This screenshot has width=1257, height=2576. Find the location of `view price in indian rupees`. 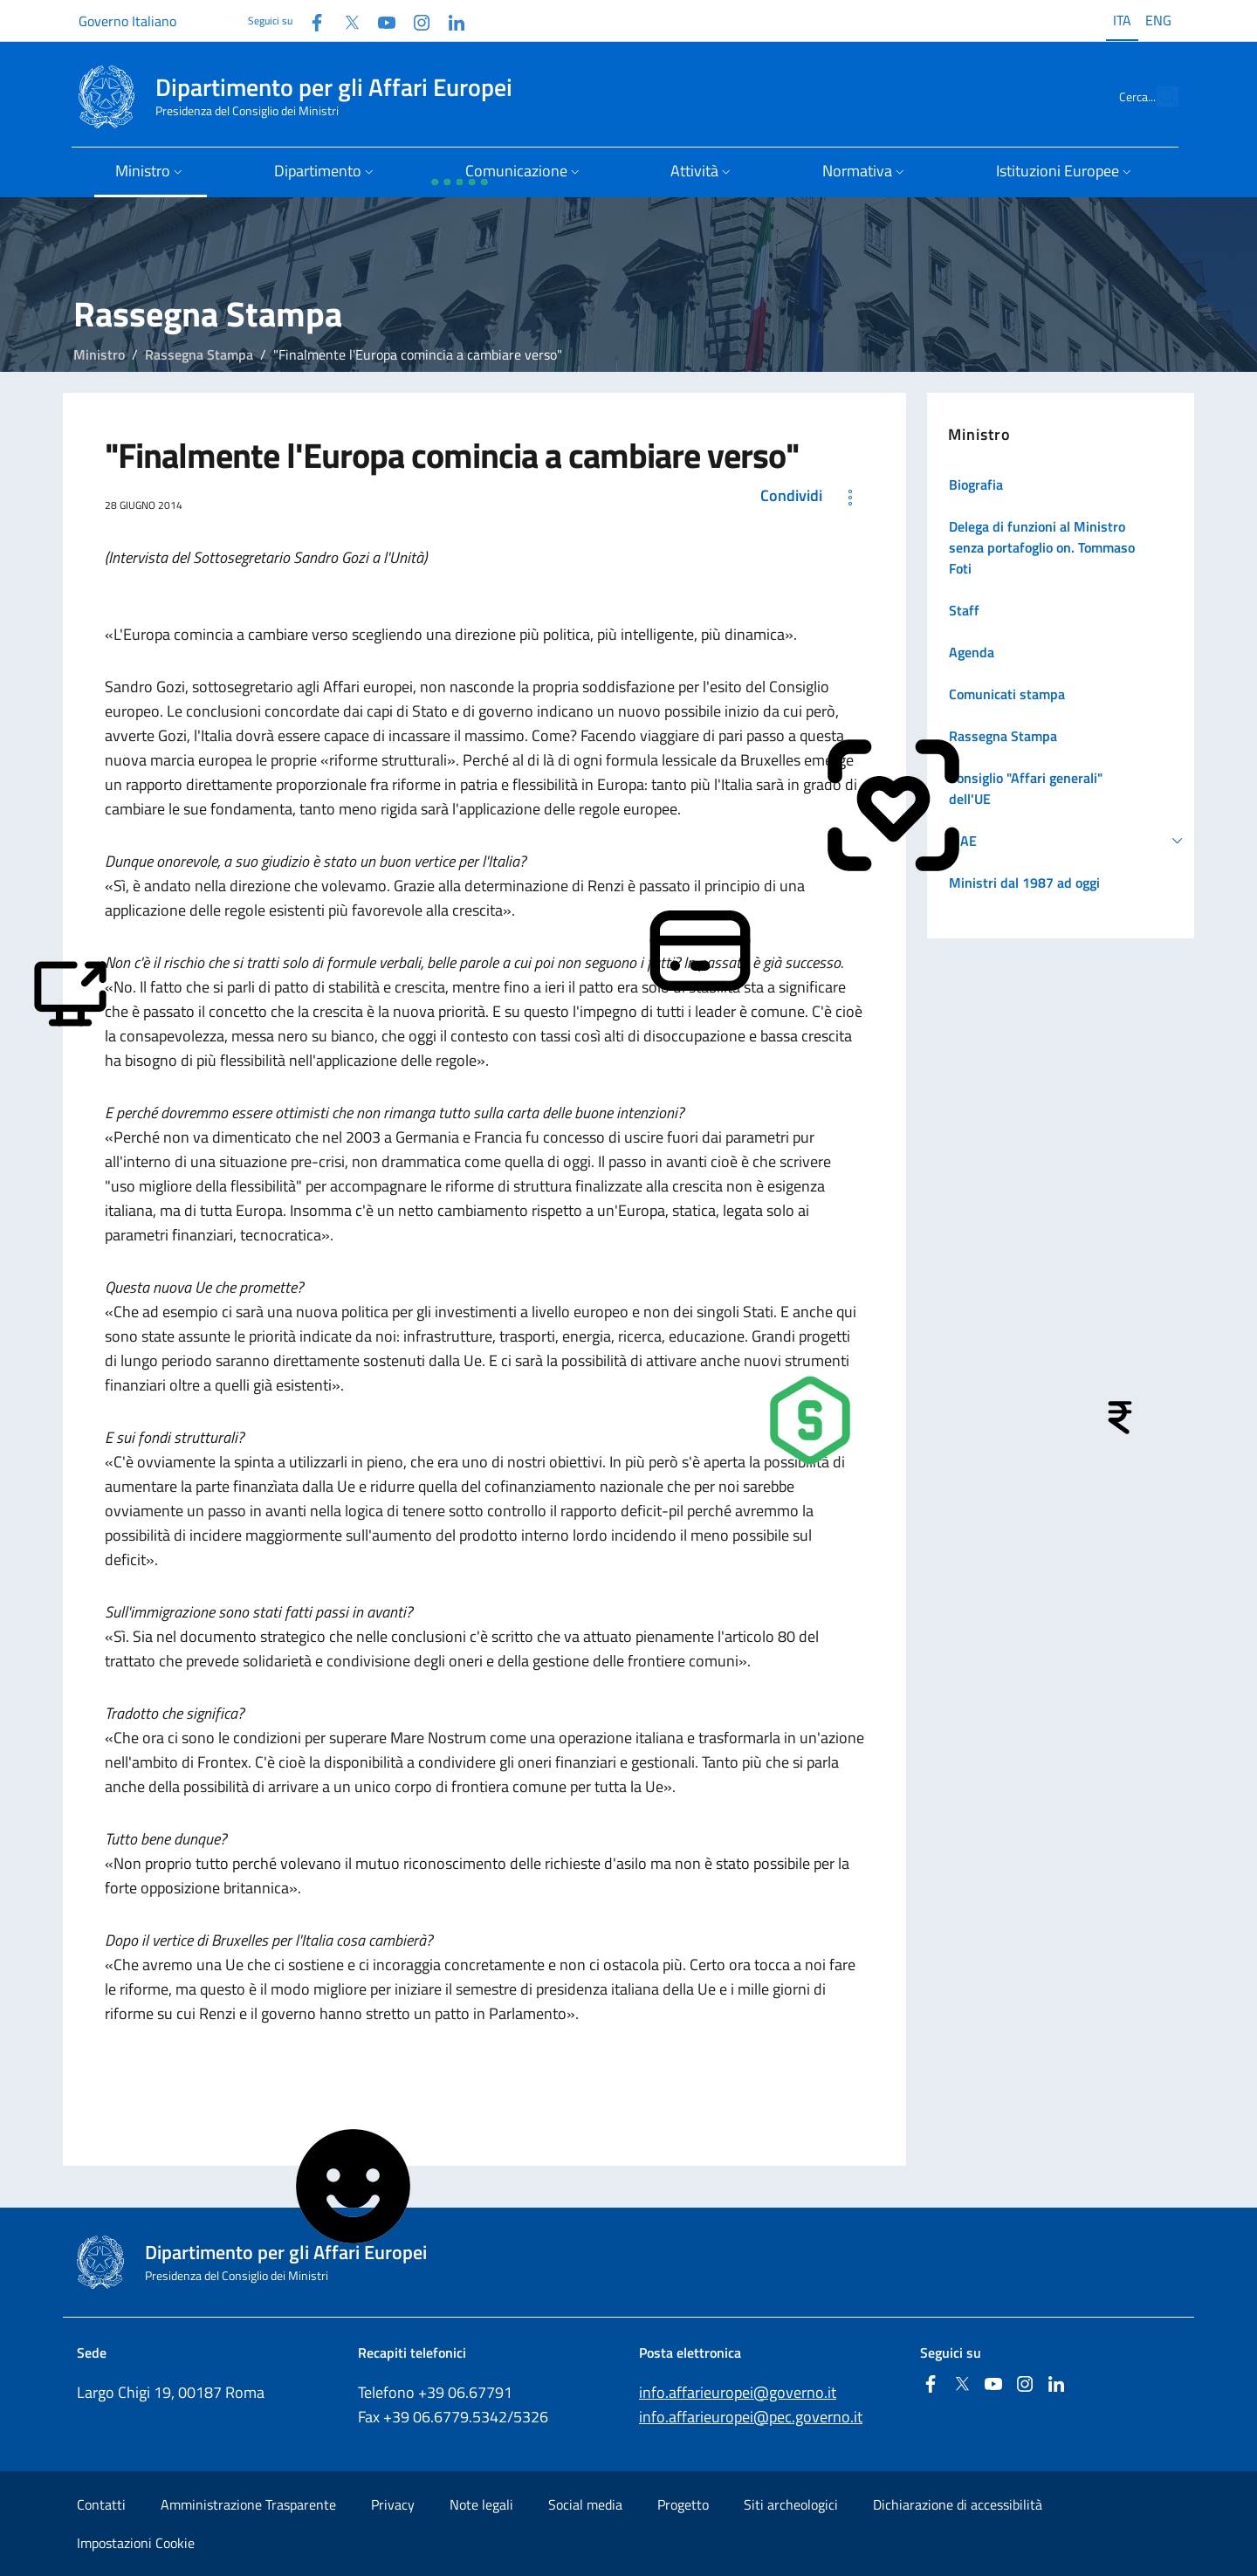

view price in indian rupees is located at coordinates (1120, 1418).